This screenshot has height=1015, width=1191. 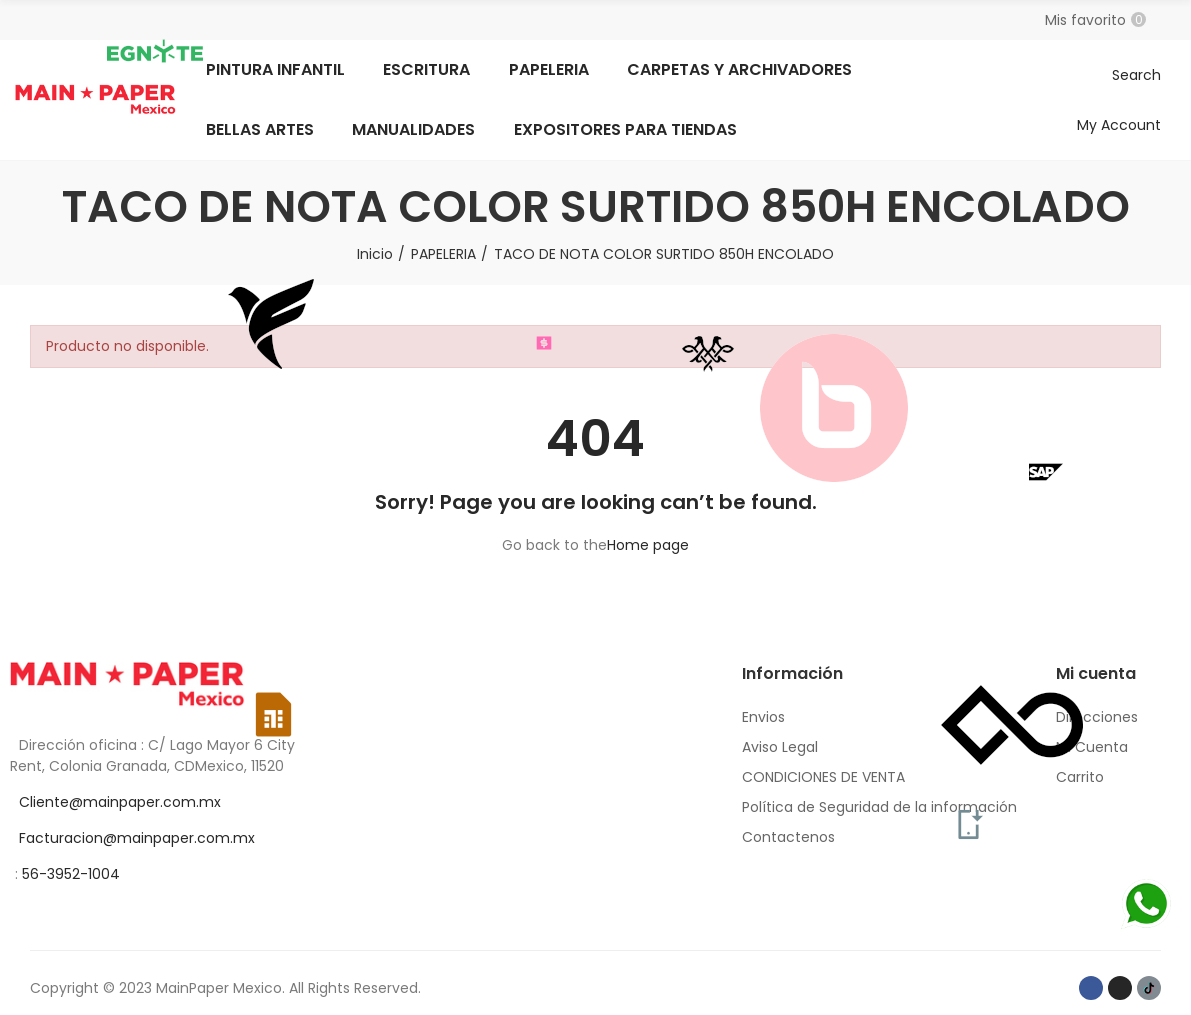 What do you see at coordinates (273, 714) in the screenshot?
I see `manage sim card settings` at bounding box center [273, 714].